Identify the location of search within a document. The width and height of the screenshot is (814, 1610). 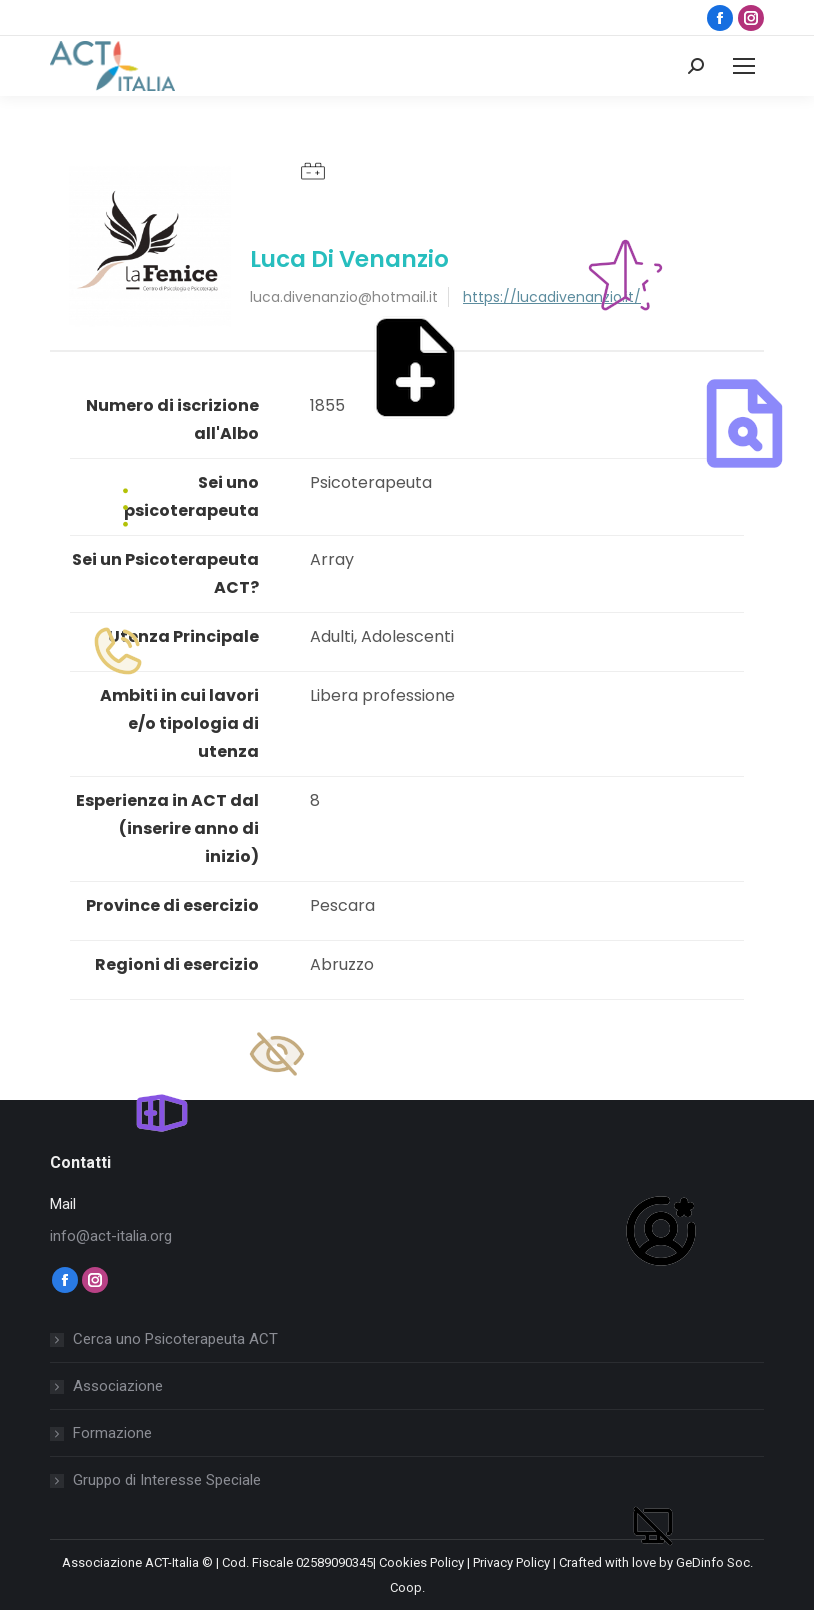
(744, 423).